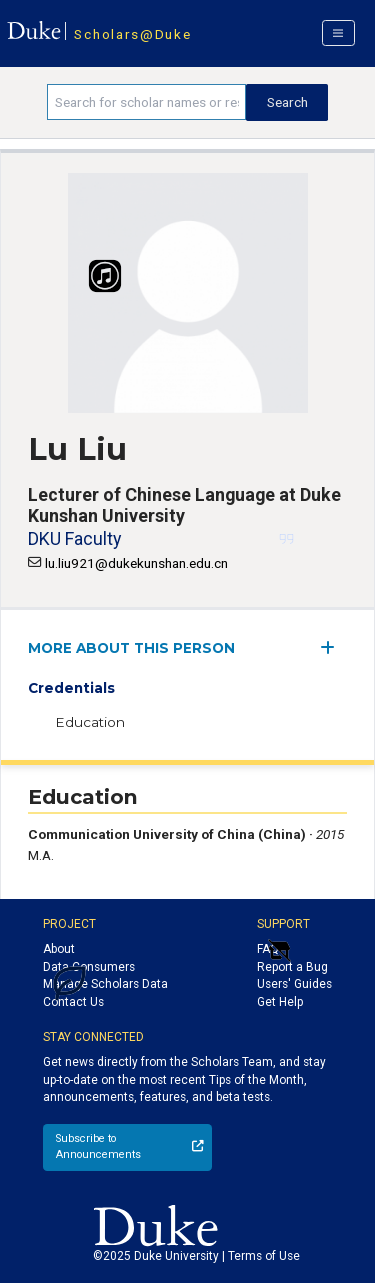 The width and height of the screenshot is (375, 1283). I want to click on view eco-friendly or sustainable options, so click(69, 982).